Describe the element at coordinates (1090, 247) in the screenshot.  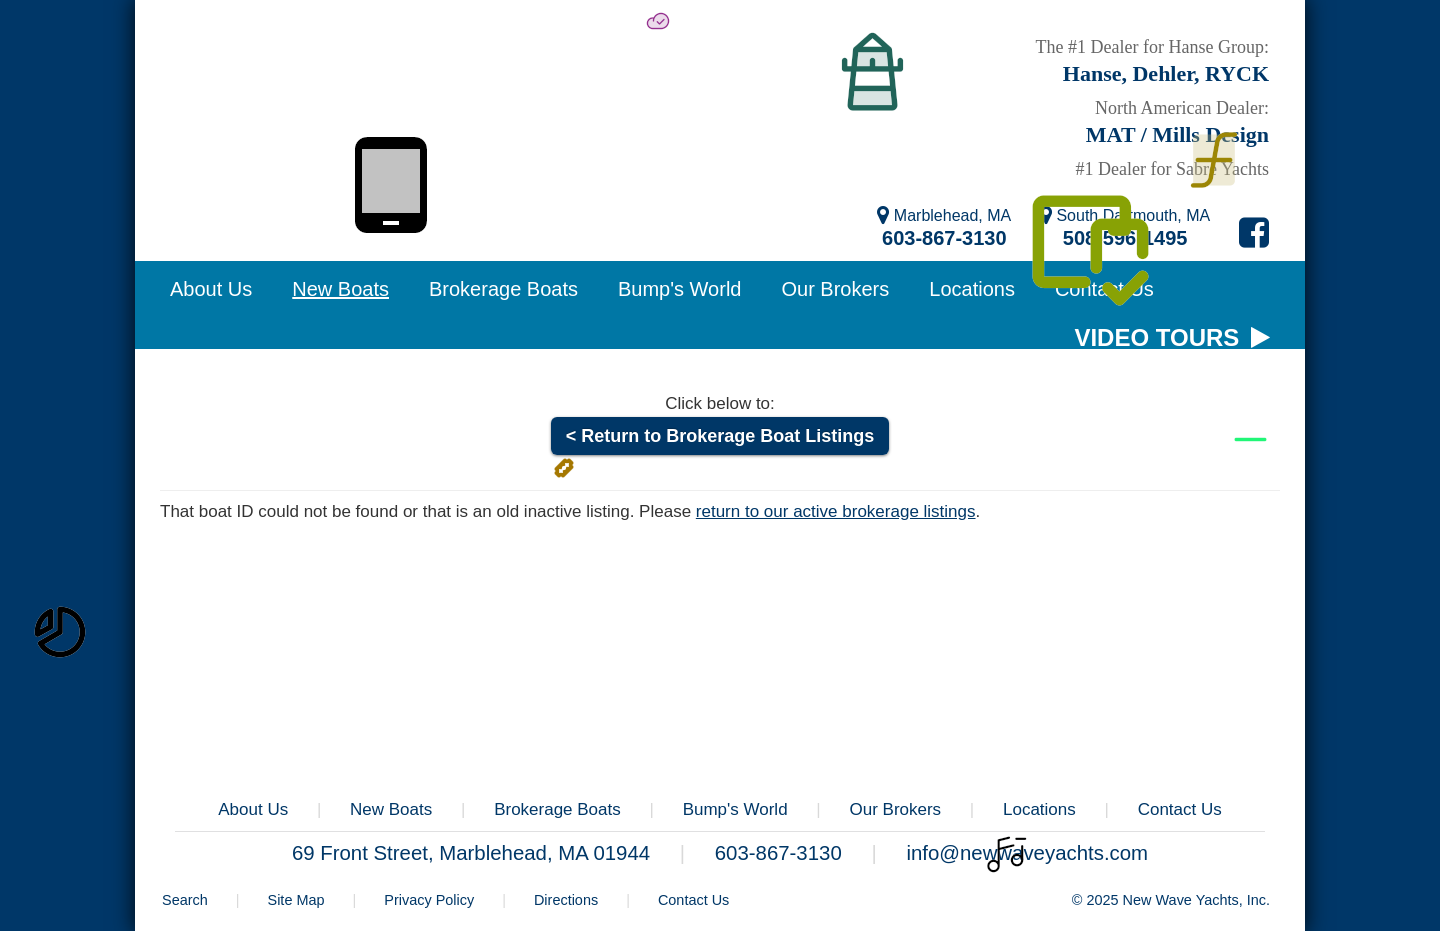
I see `devices successfully synced or connected` at that location.